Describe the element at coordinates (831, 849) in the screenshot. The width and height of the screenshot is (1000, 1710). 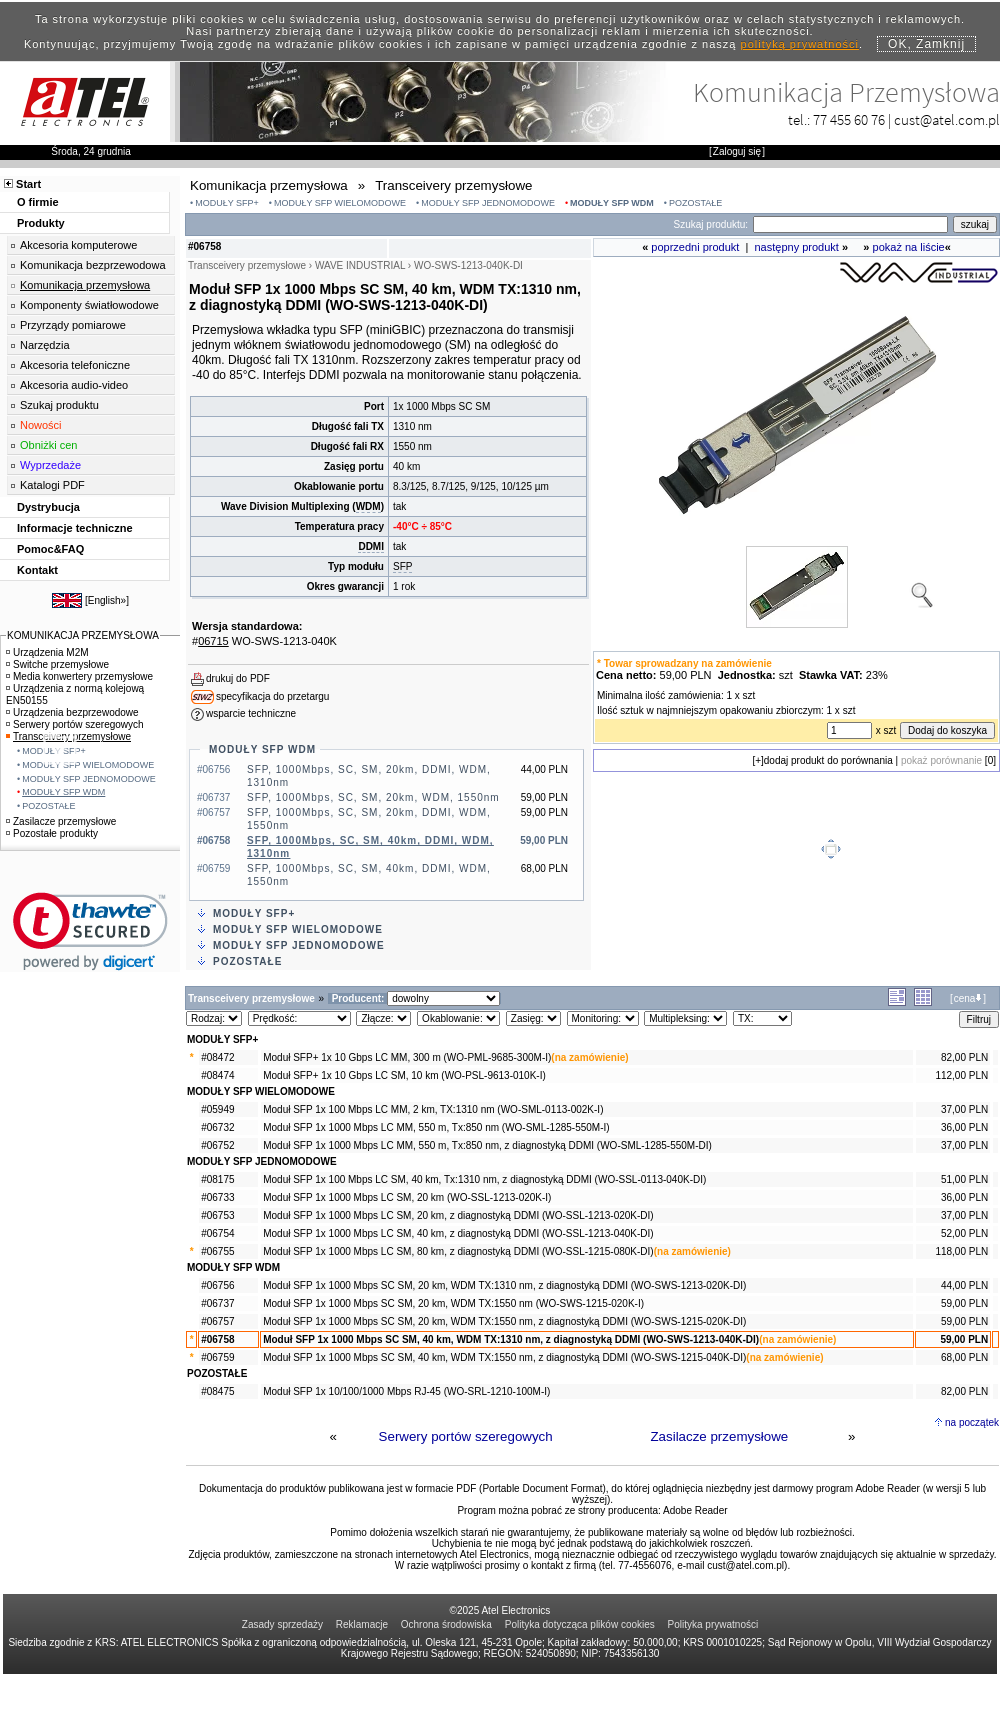
I see `expand window to fullscreen mode` at that location.